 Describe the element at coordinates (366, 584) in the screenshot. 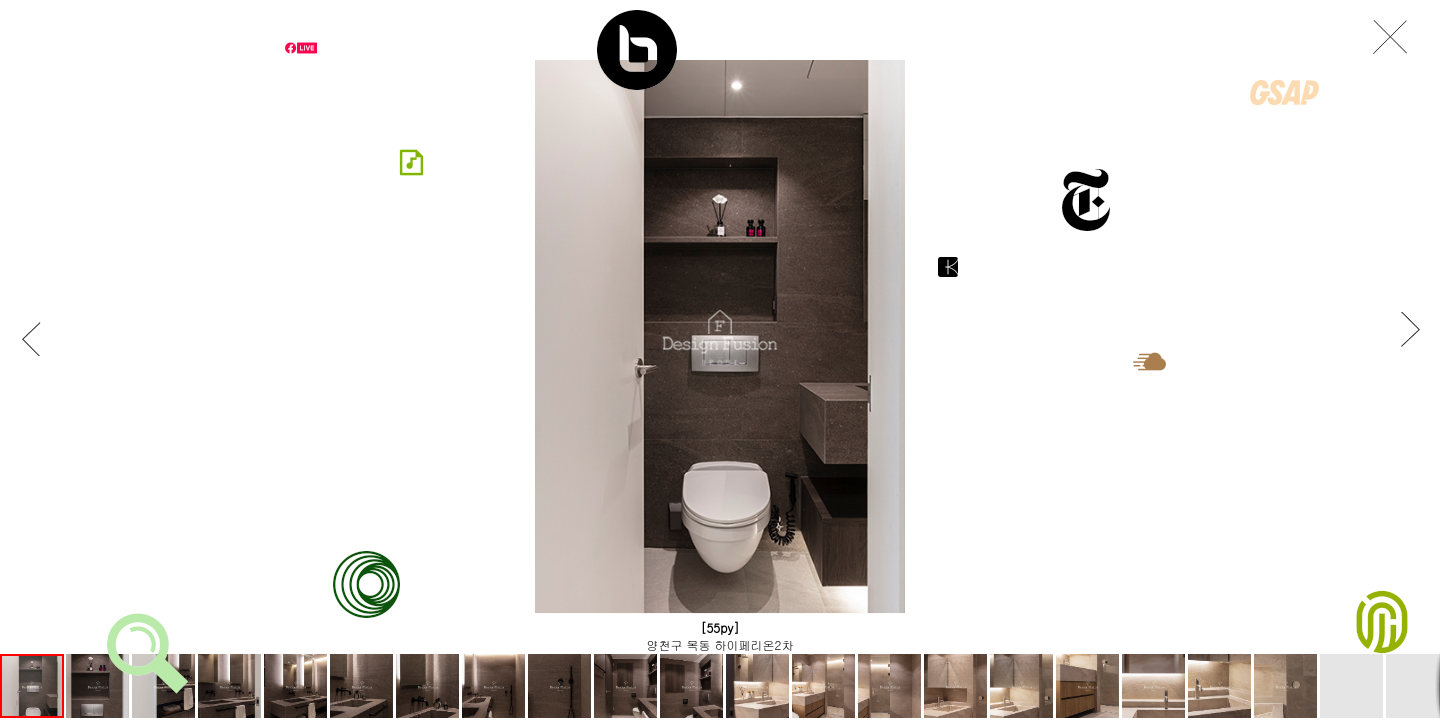

I see `open photobucket app` at that location.